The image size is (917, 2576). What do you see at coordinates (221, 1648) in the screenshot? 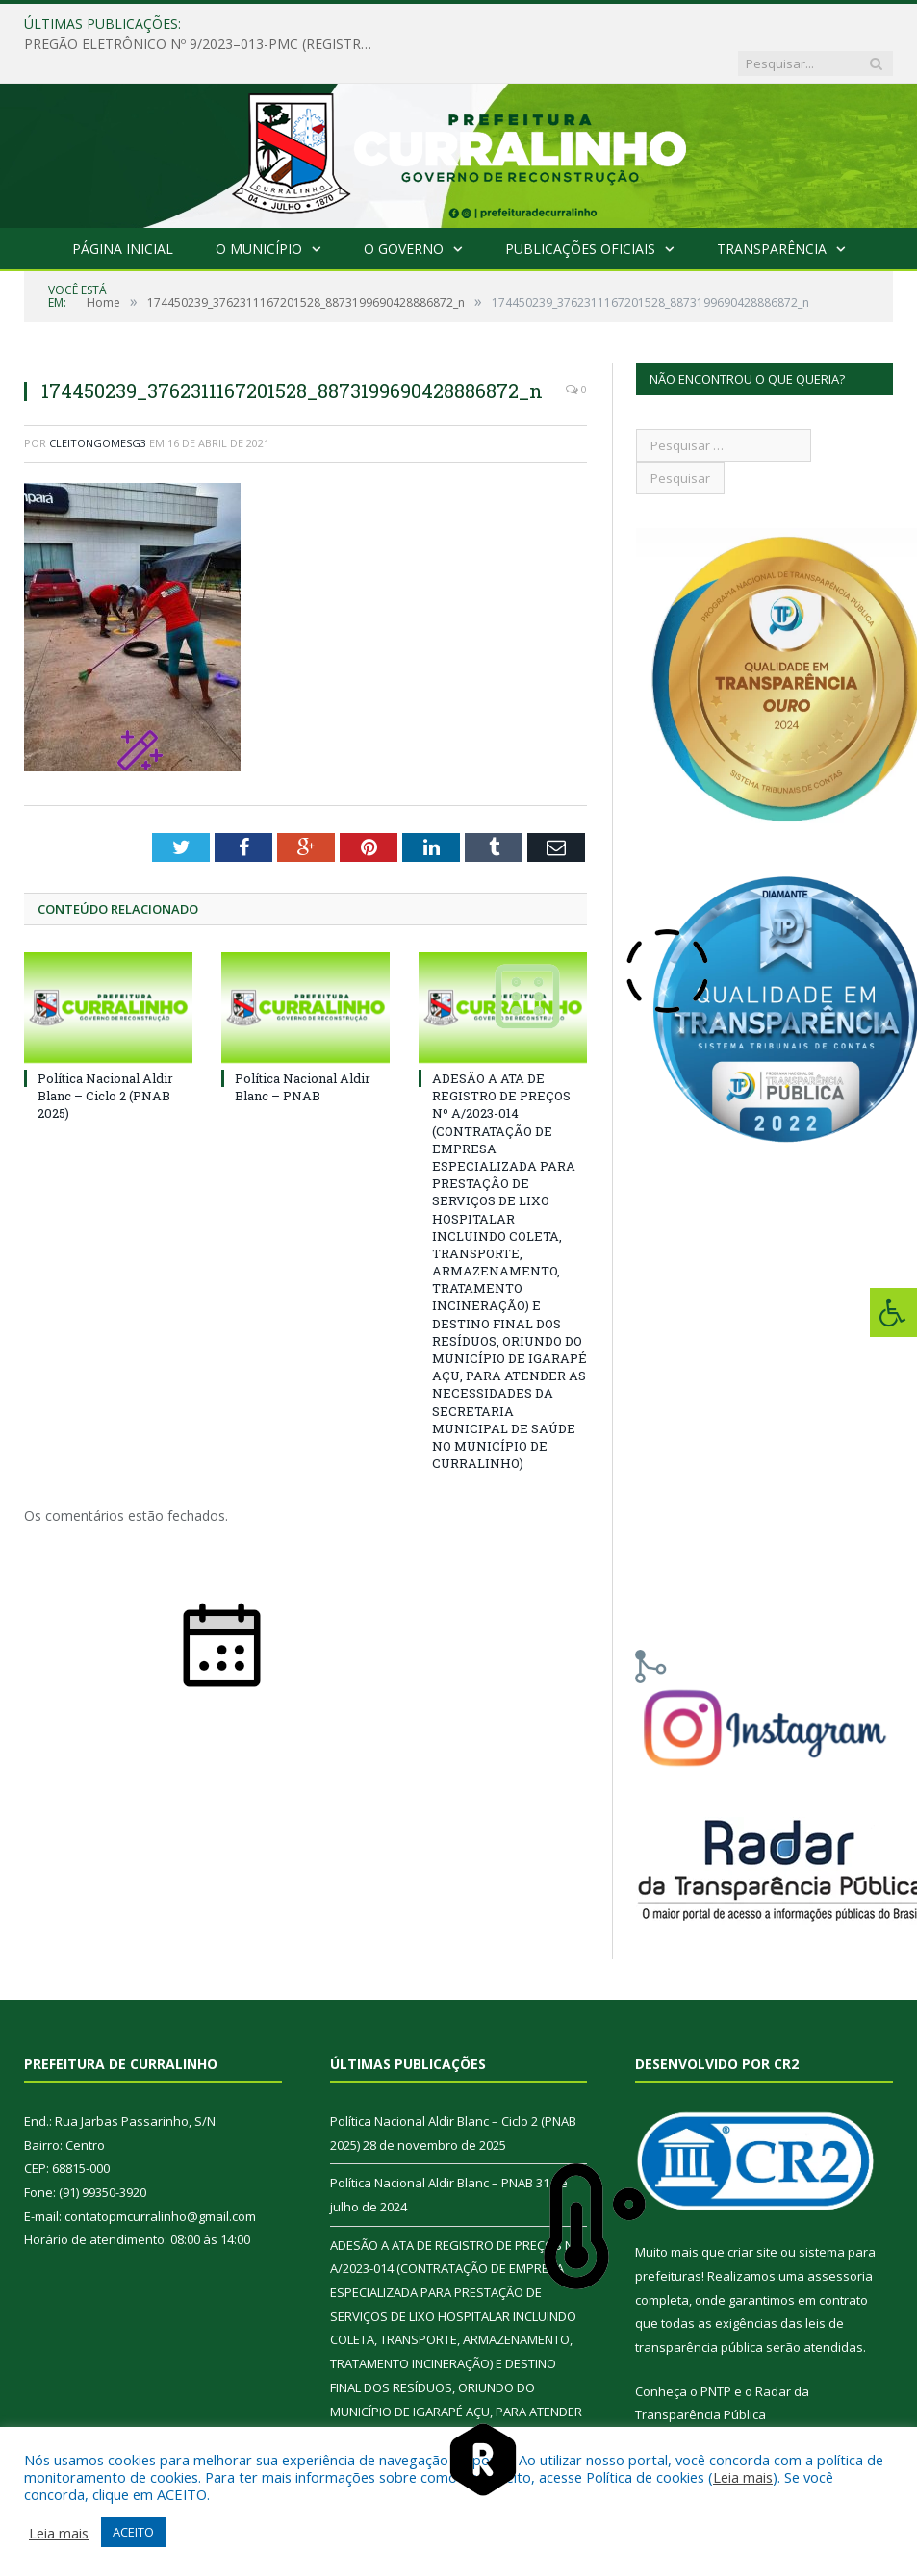
I see `view calendar or scheduled events` at bounding box center [221, 1648].